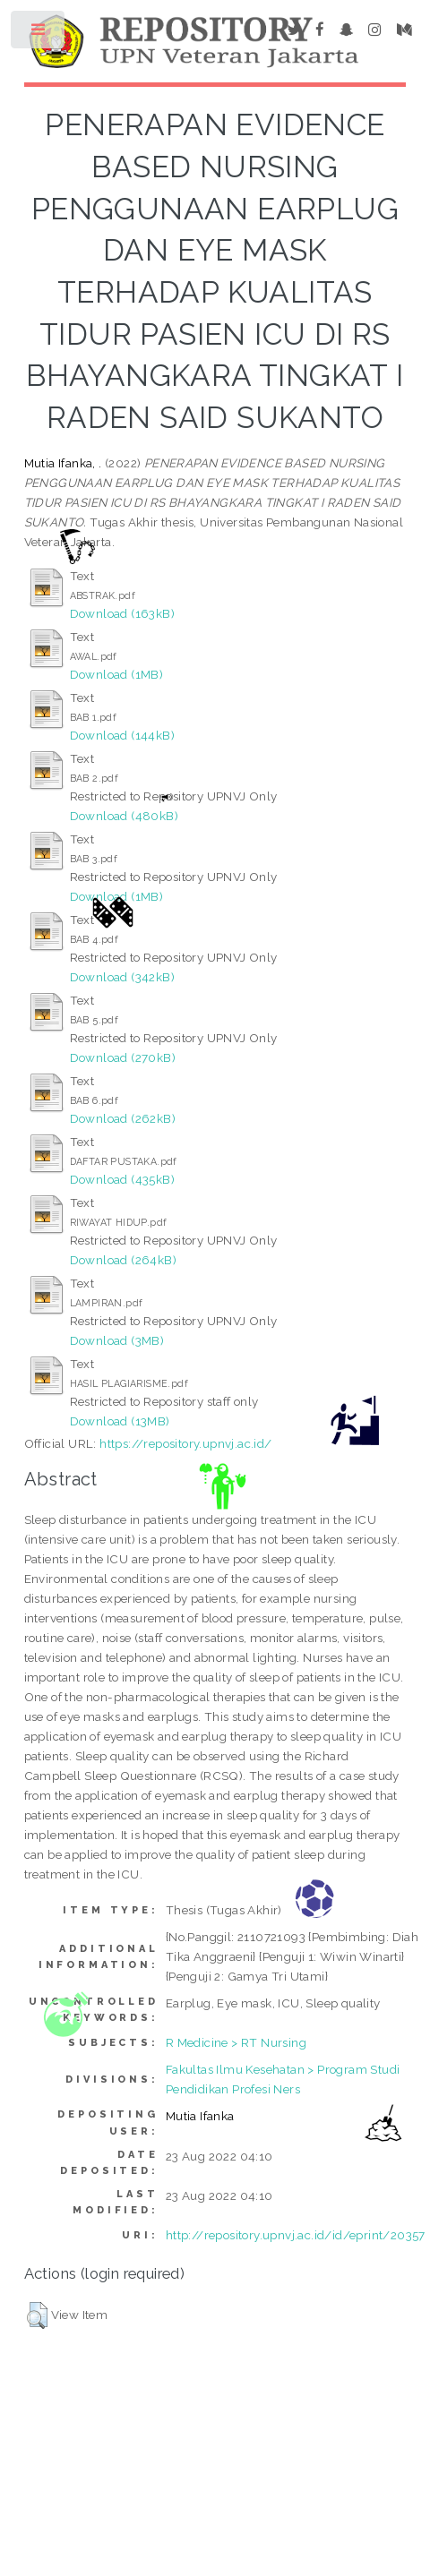 This screenshot has width=430, height=2576. What do you see at coordinates (354, 1420) in the screenshot?
I see `track progress toward a goal` at bounding box center [354, 1420].